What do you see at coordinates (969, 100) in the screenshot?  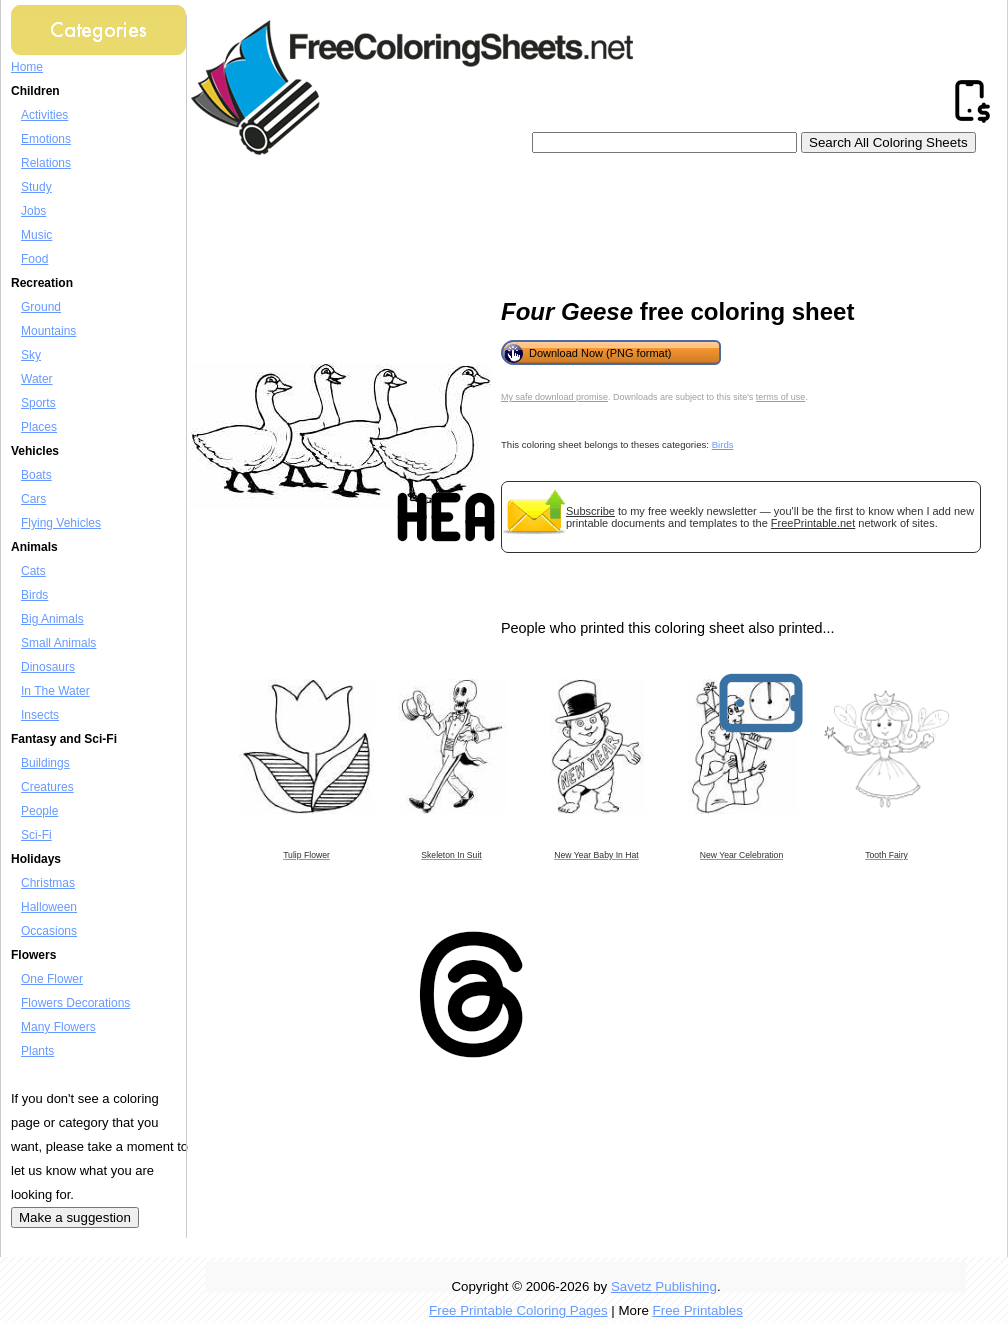 I see `mobile payment or banking app` at bounding box center [969, 100].